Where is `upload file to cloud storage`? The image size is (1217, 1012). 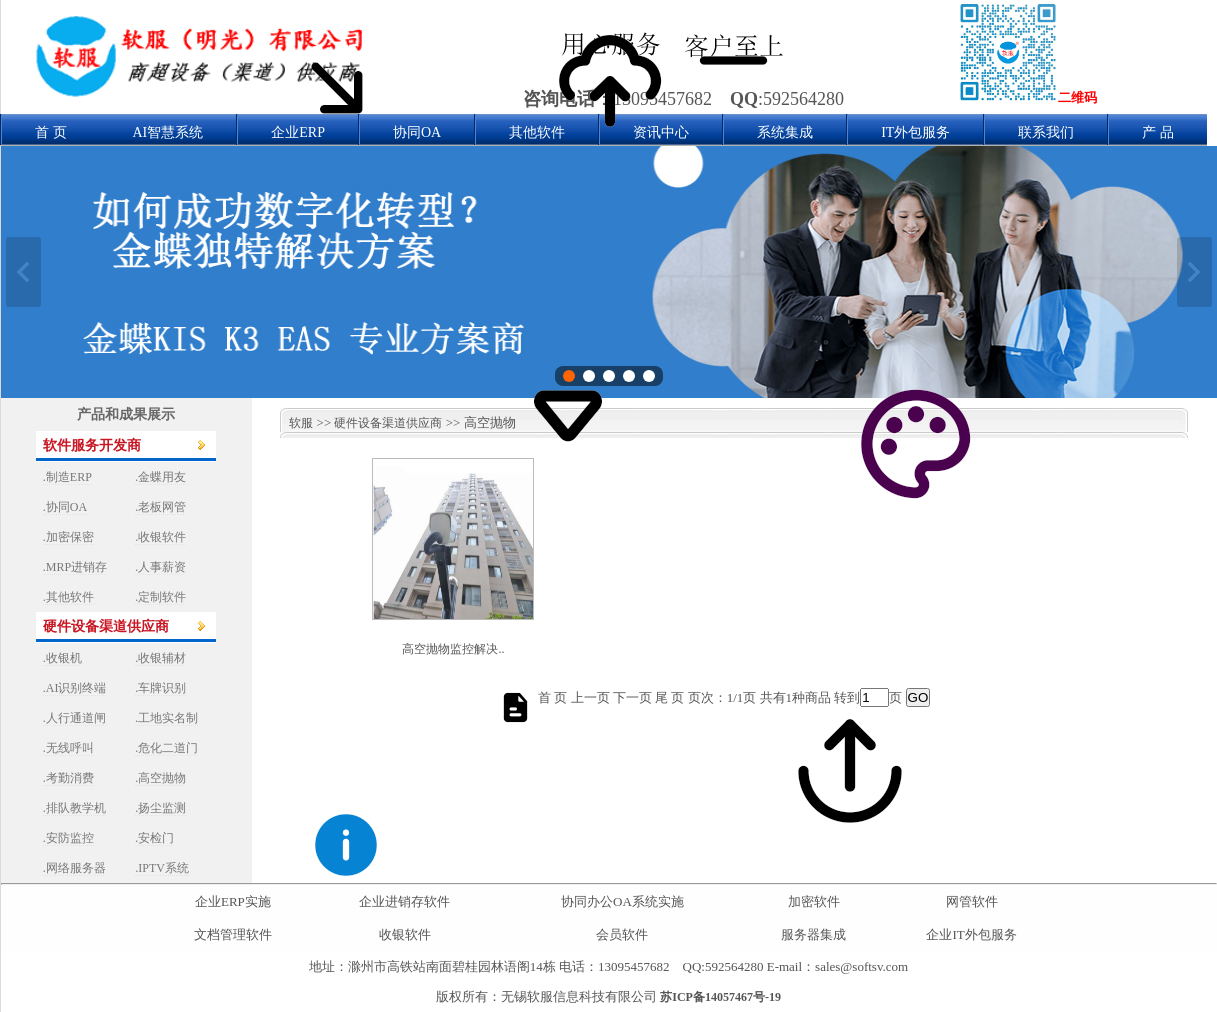 upload file to cloud storage is located at coordinates (610, 81).